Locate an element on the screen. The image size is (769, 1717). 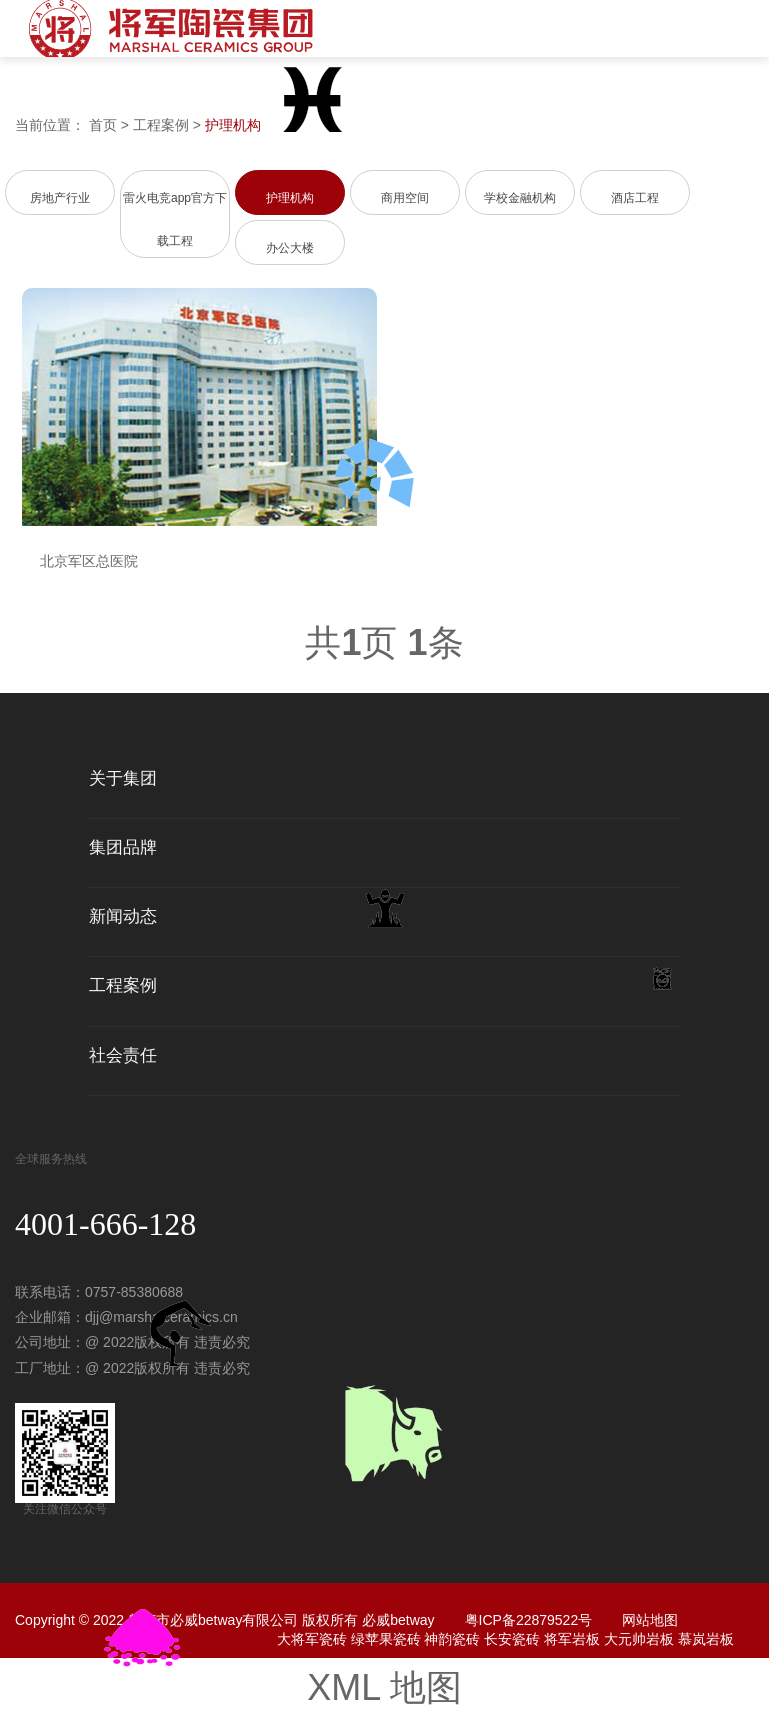
view pisces zodiac sign information is located at coordinates (313, 100).